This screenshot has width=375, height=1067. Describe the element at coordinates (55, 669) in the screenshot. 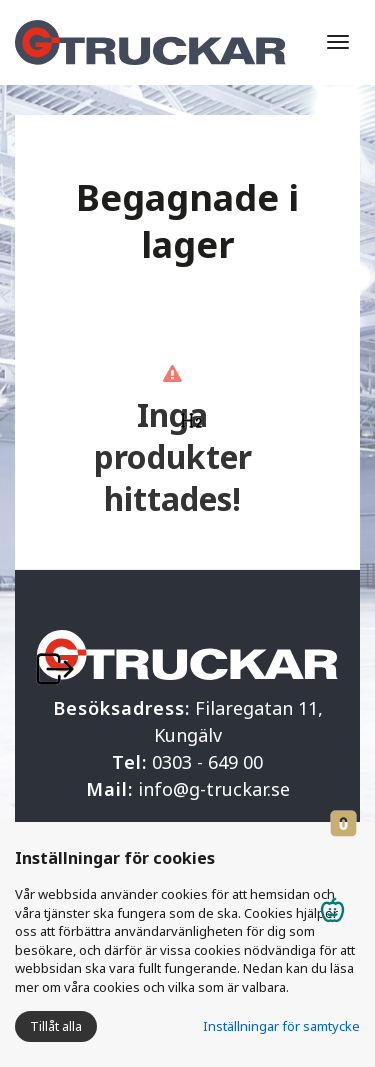

I see `log out of your account` at that location.